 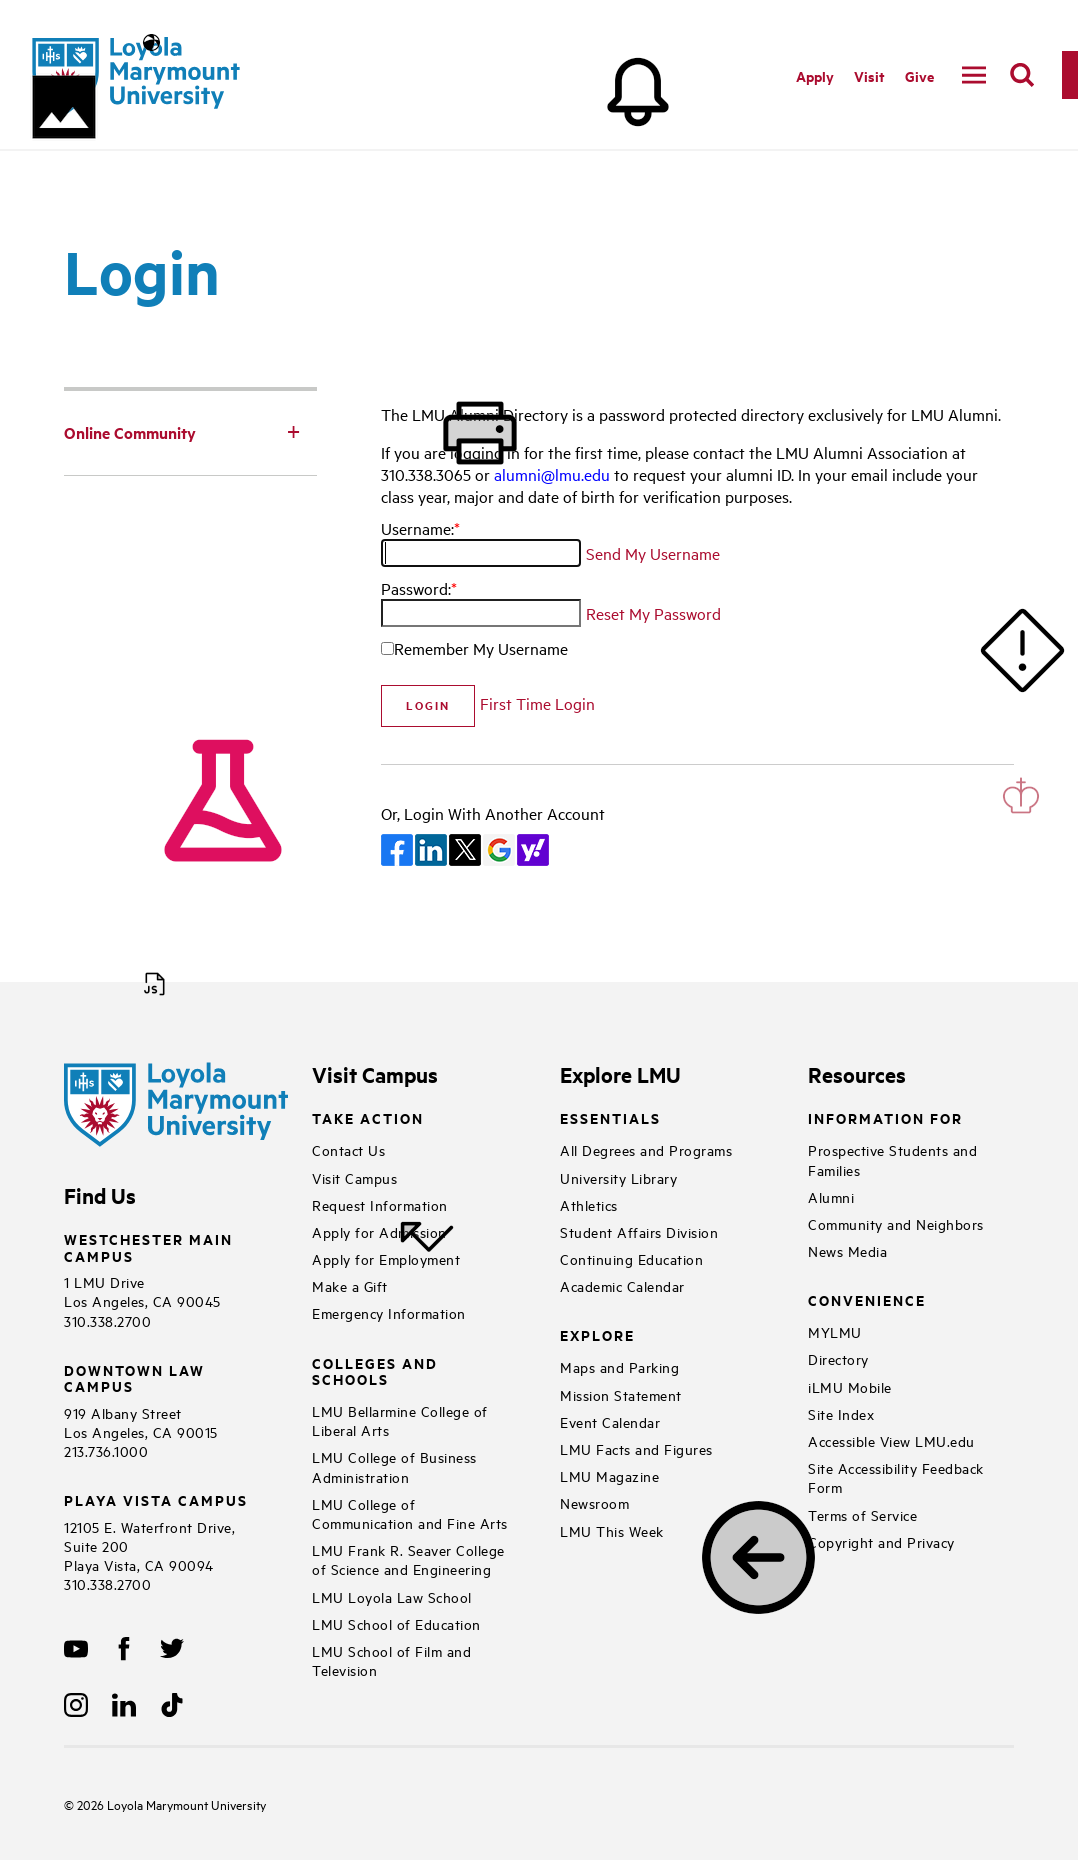 What do you see at coordinates (1021, 798) in the screenshot?
I see `indicates premium or royal status` at bounding box center [1021, 798].